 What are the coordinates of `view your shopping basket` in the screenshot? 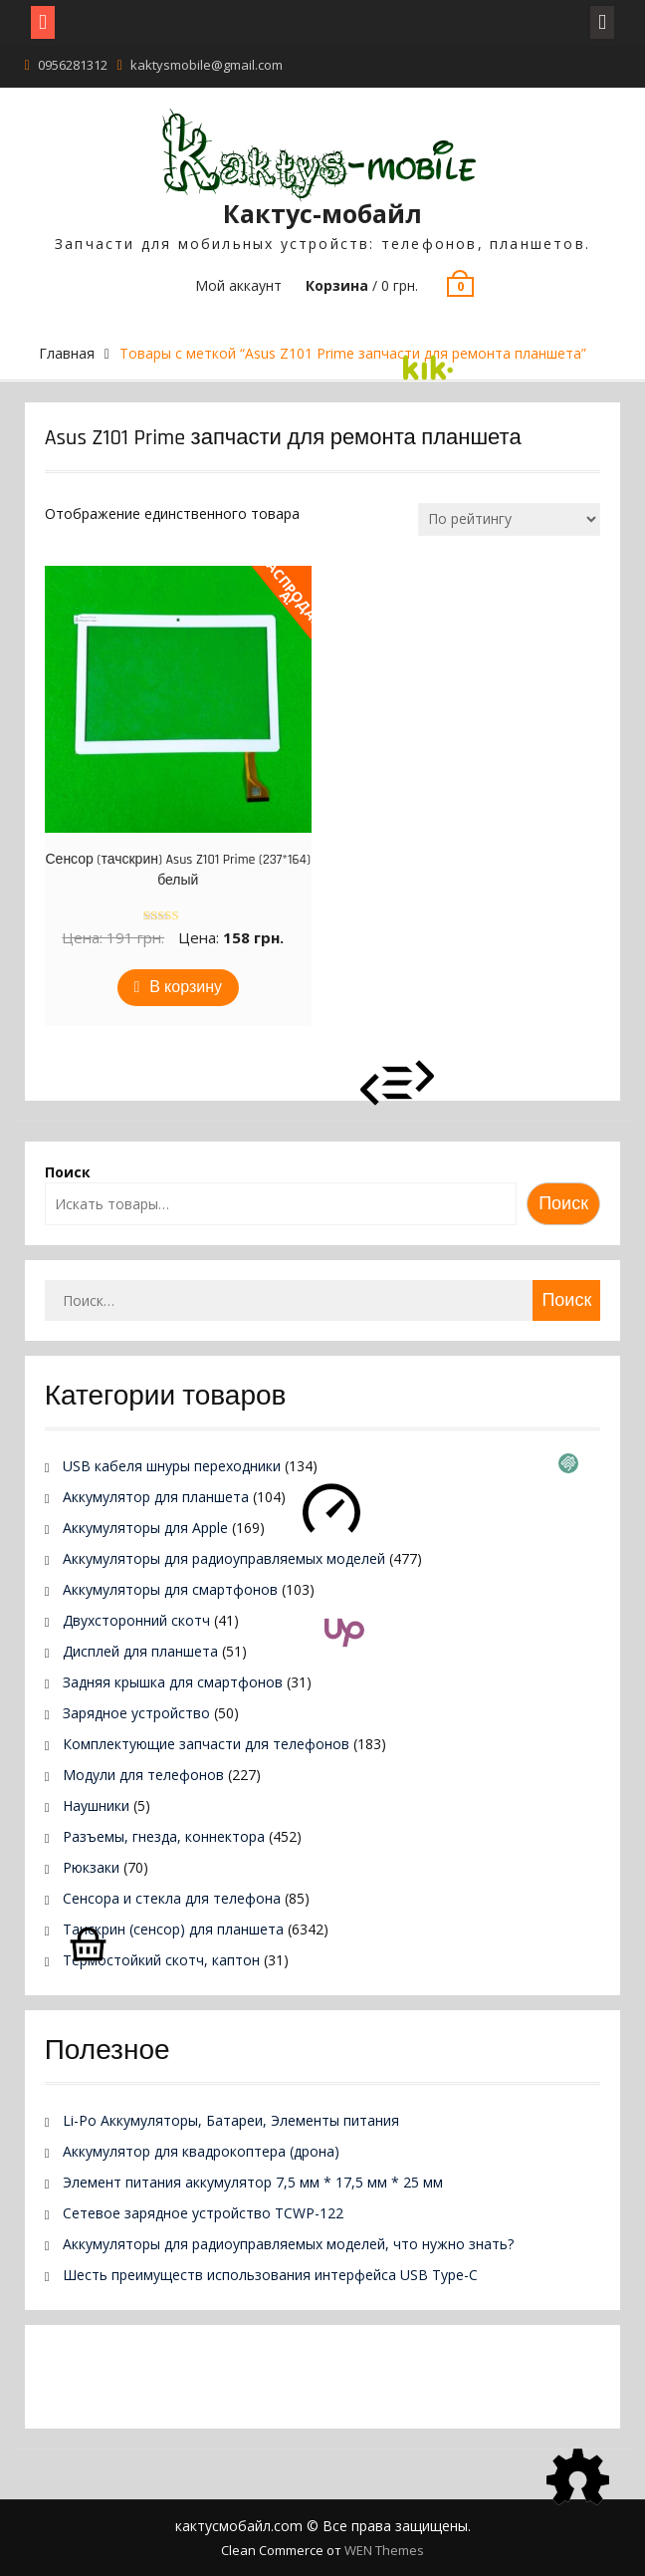 It's located at (88, 1944).